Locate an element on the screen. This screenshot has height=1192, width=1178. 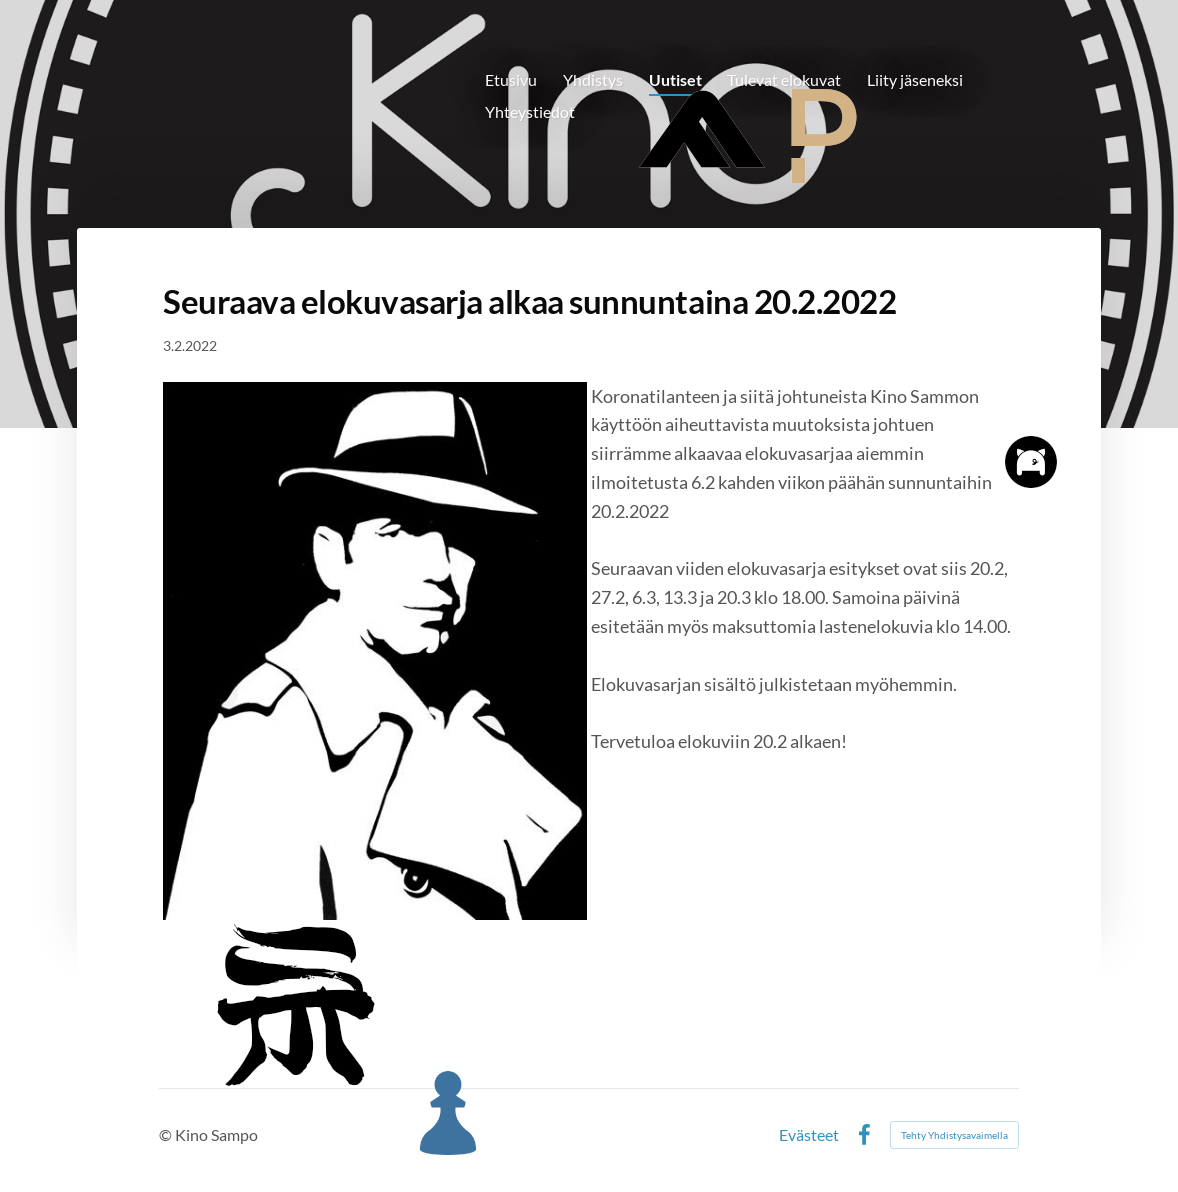
open chess.com app is located at coordinates (448, 1113).